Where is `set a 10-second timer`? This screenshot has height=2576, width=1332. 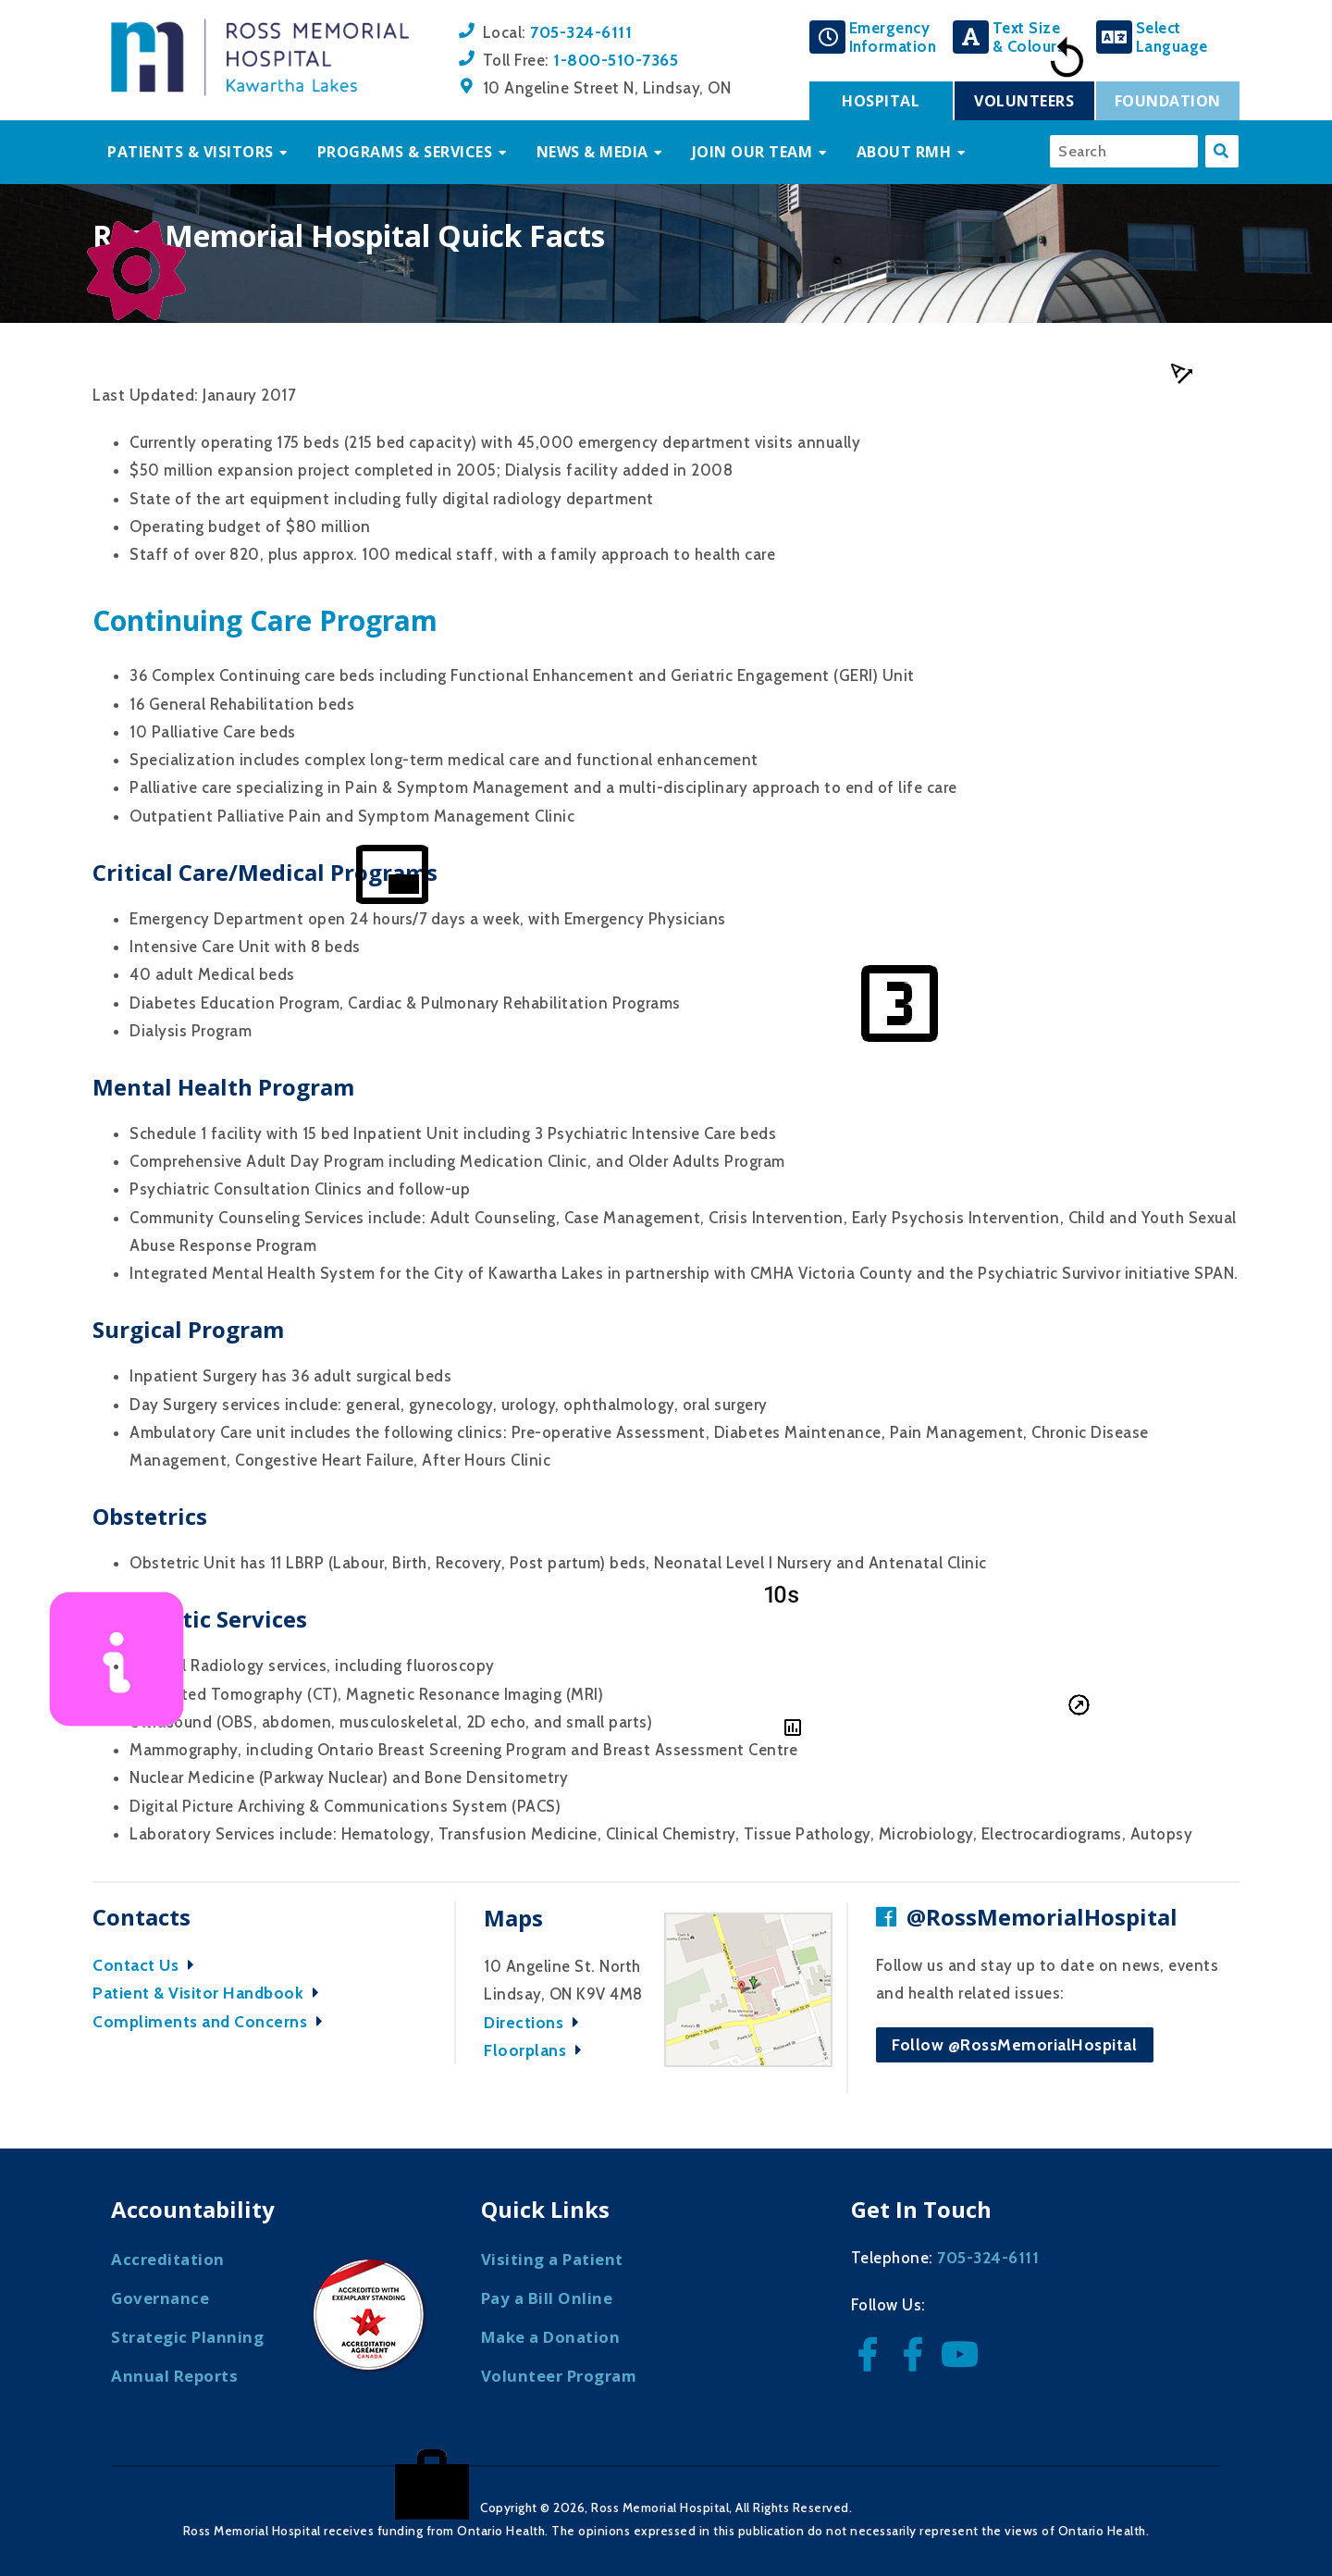 set a 10-second timer is located at coordinates (782, 1594).